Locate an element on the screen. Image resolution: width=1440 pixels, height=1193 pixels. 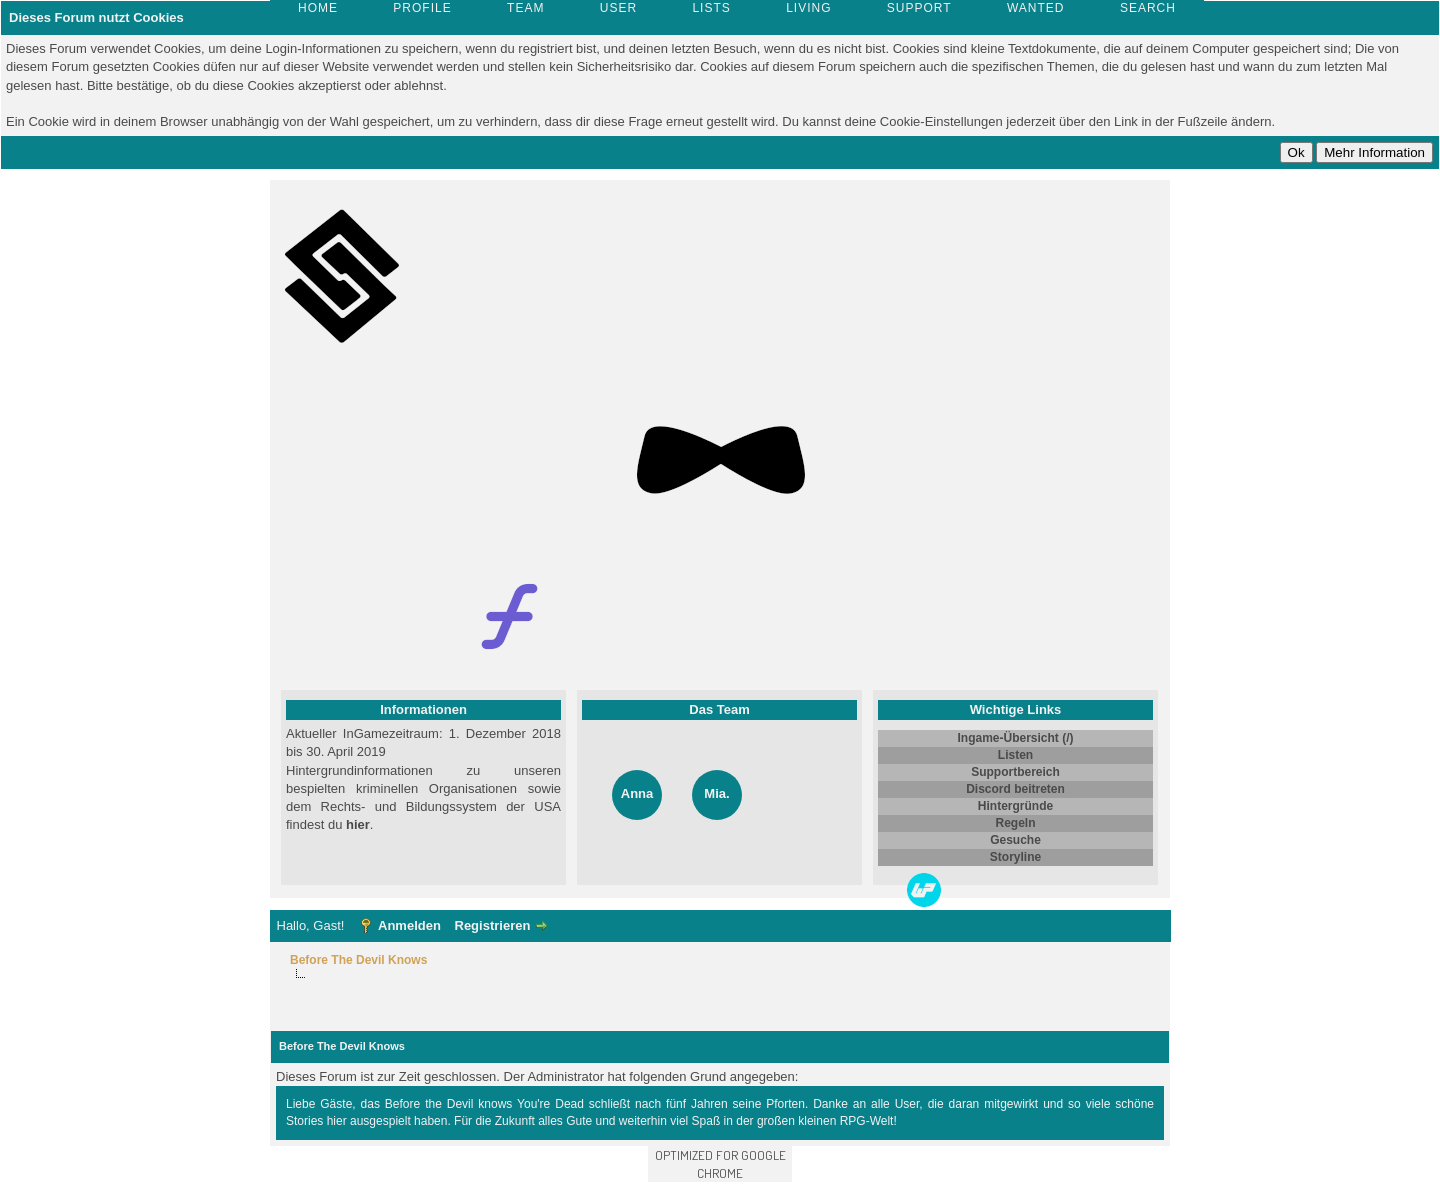
jhipster application framework logo is located at coordinates (721, 460).